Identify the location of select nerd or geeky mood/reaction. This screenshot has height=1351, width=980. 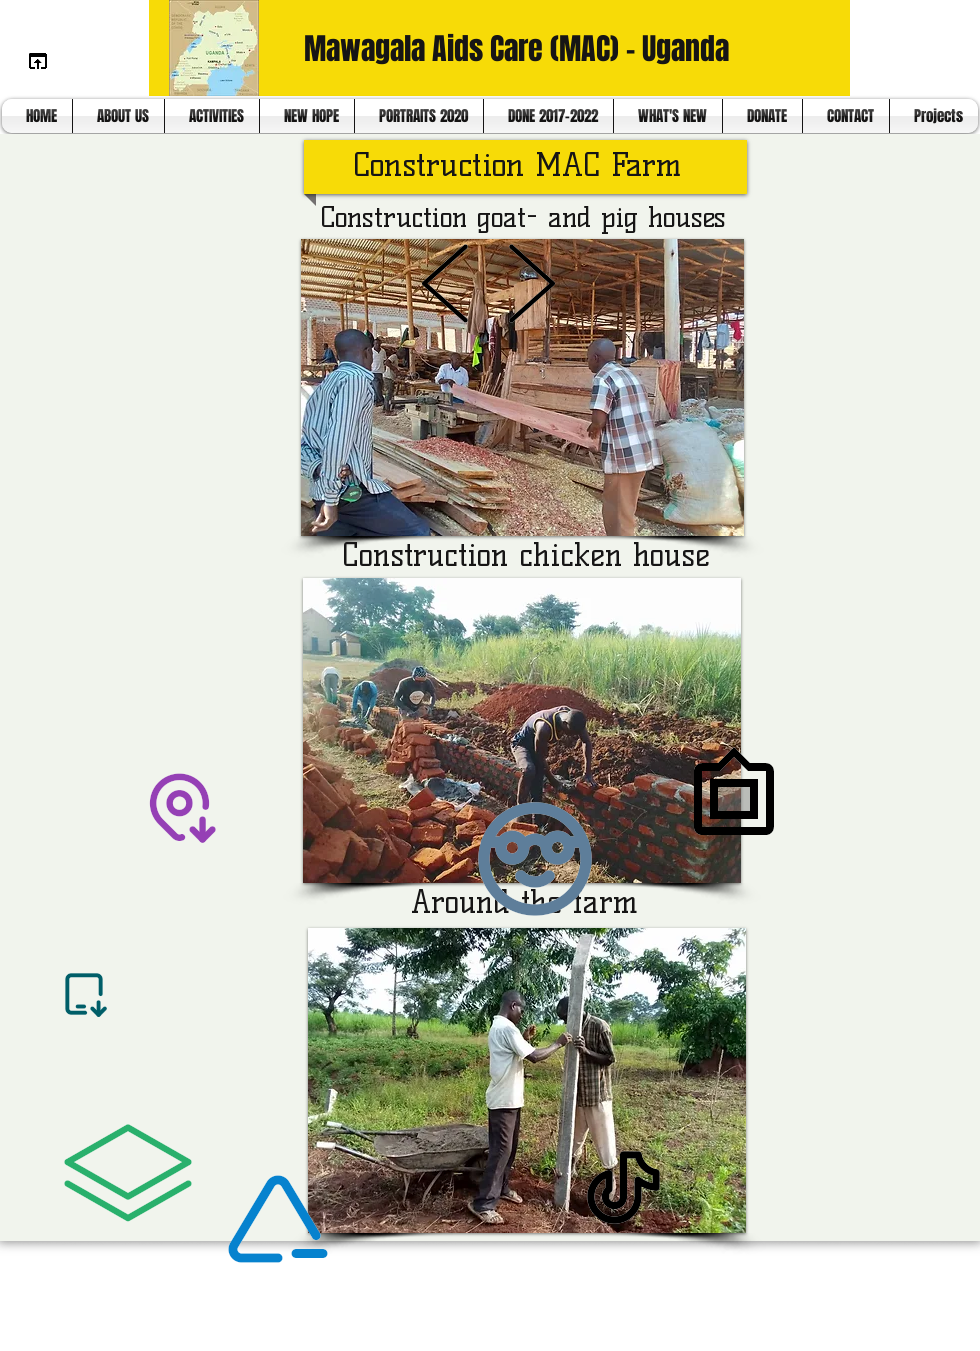
(535, 859).